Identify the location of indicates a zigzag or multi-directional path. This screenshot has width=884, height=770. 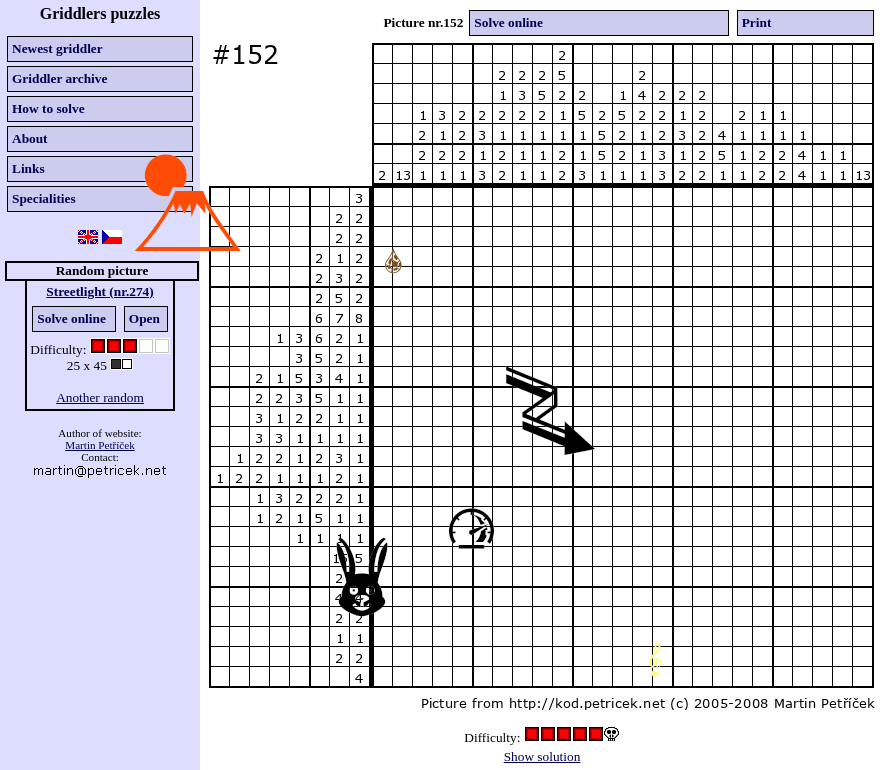
(550, 411).